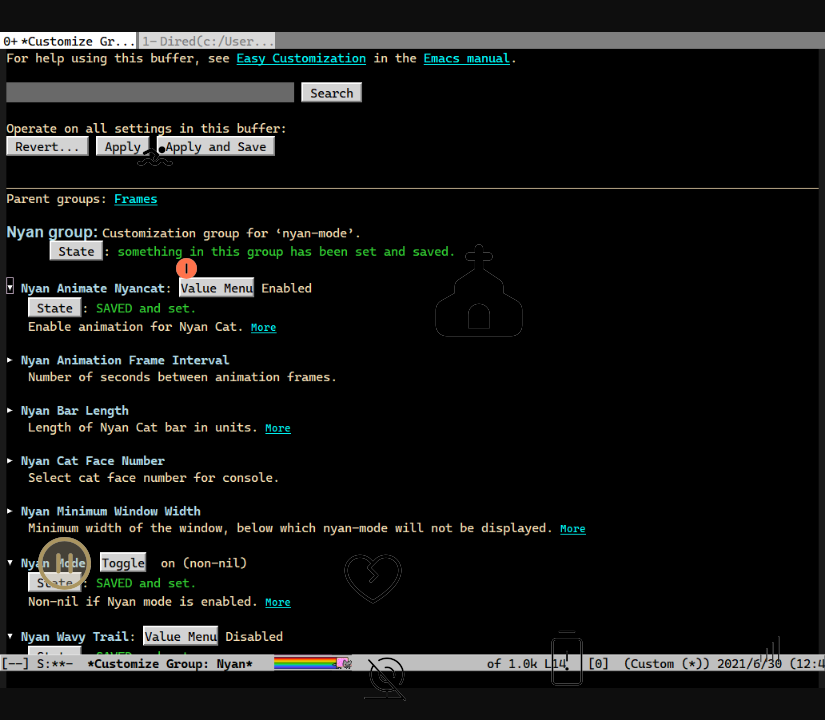  Describe the element at coordinates (64, 563) in the screenshot. I see `pause media playback` at that location.